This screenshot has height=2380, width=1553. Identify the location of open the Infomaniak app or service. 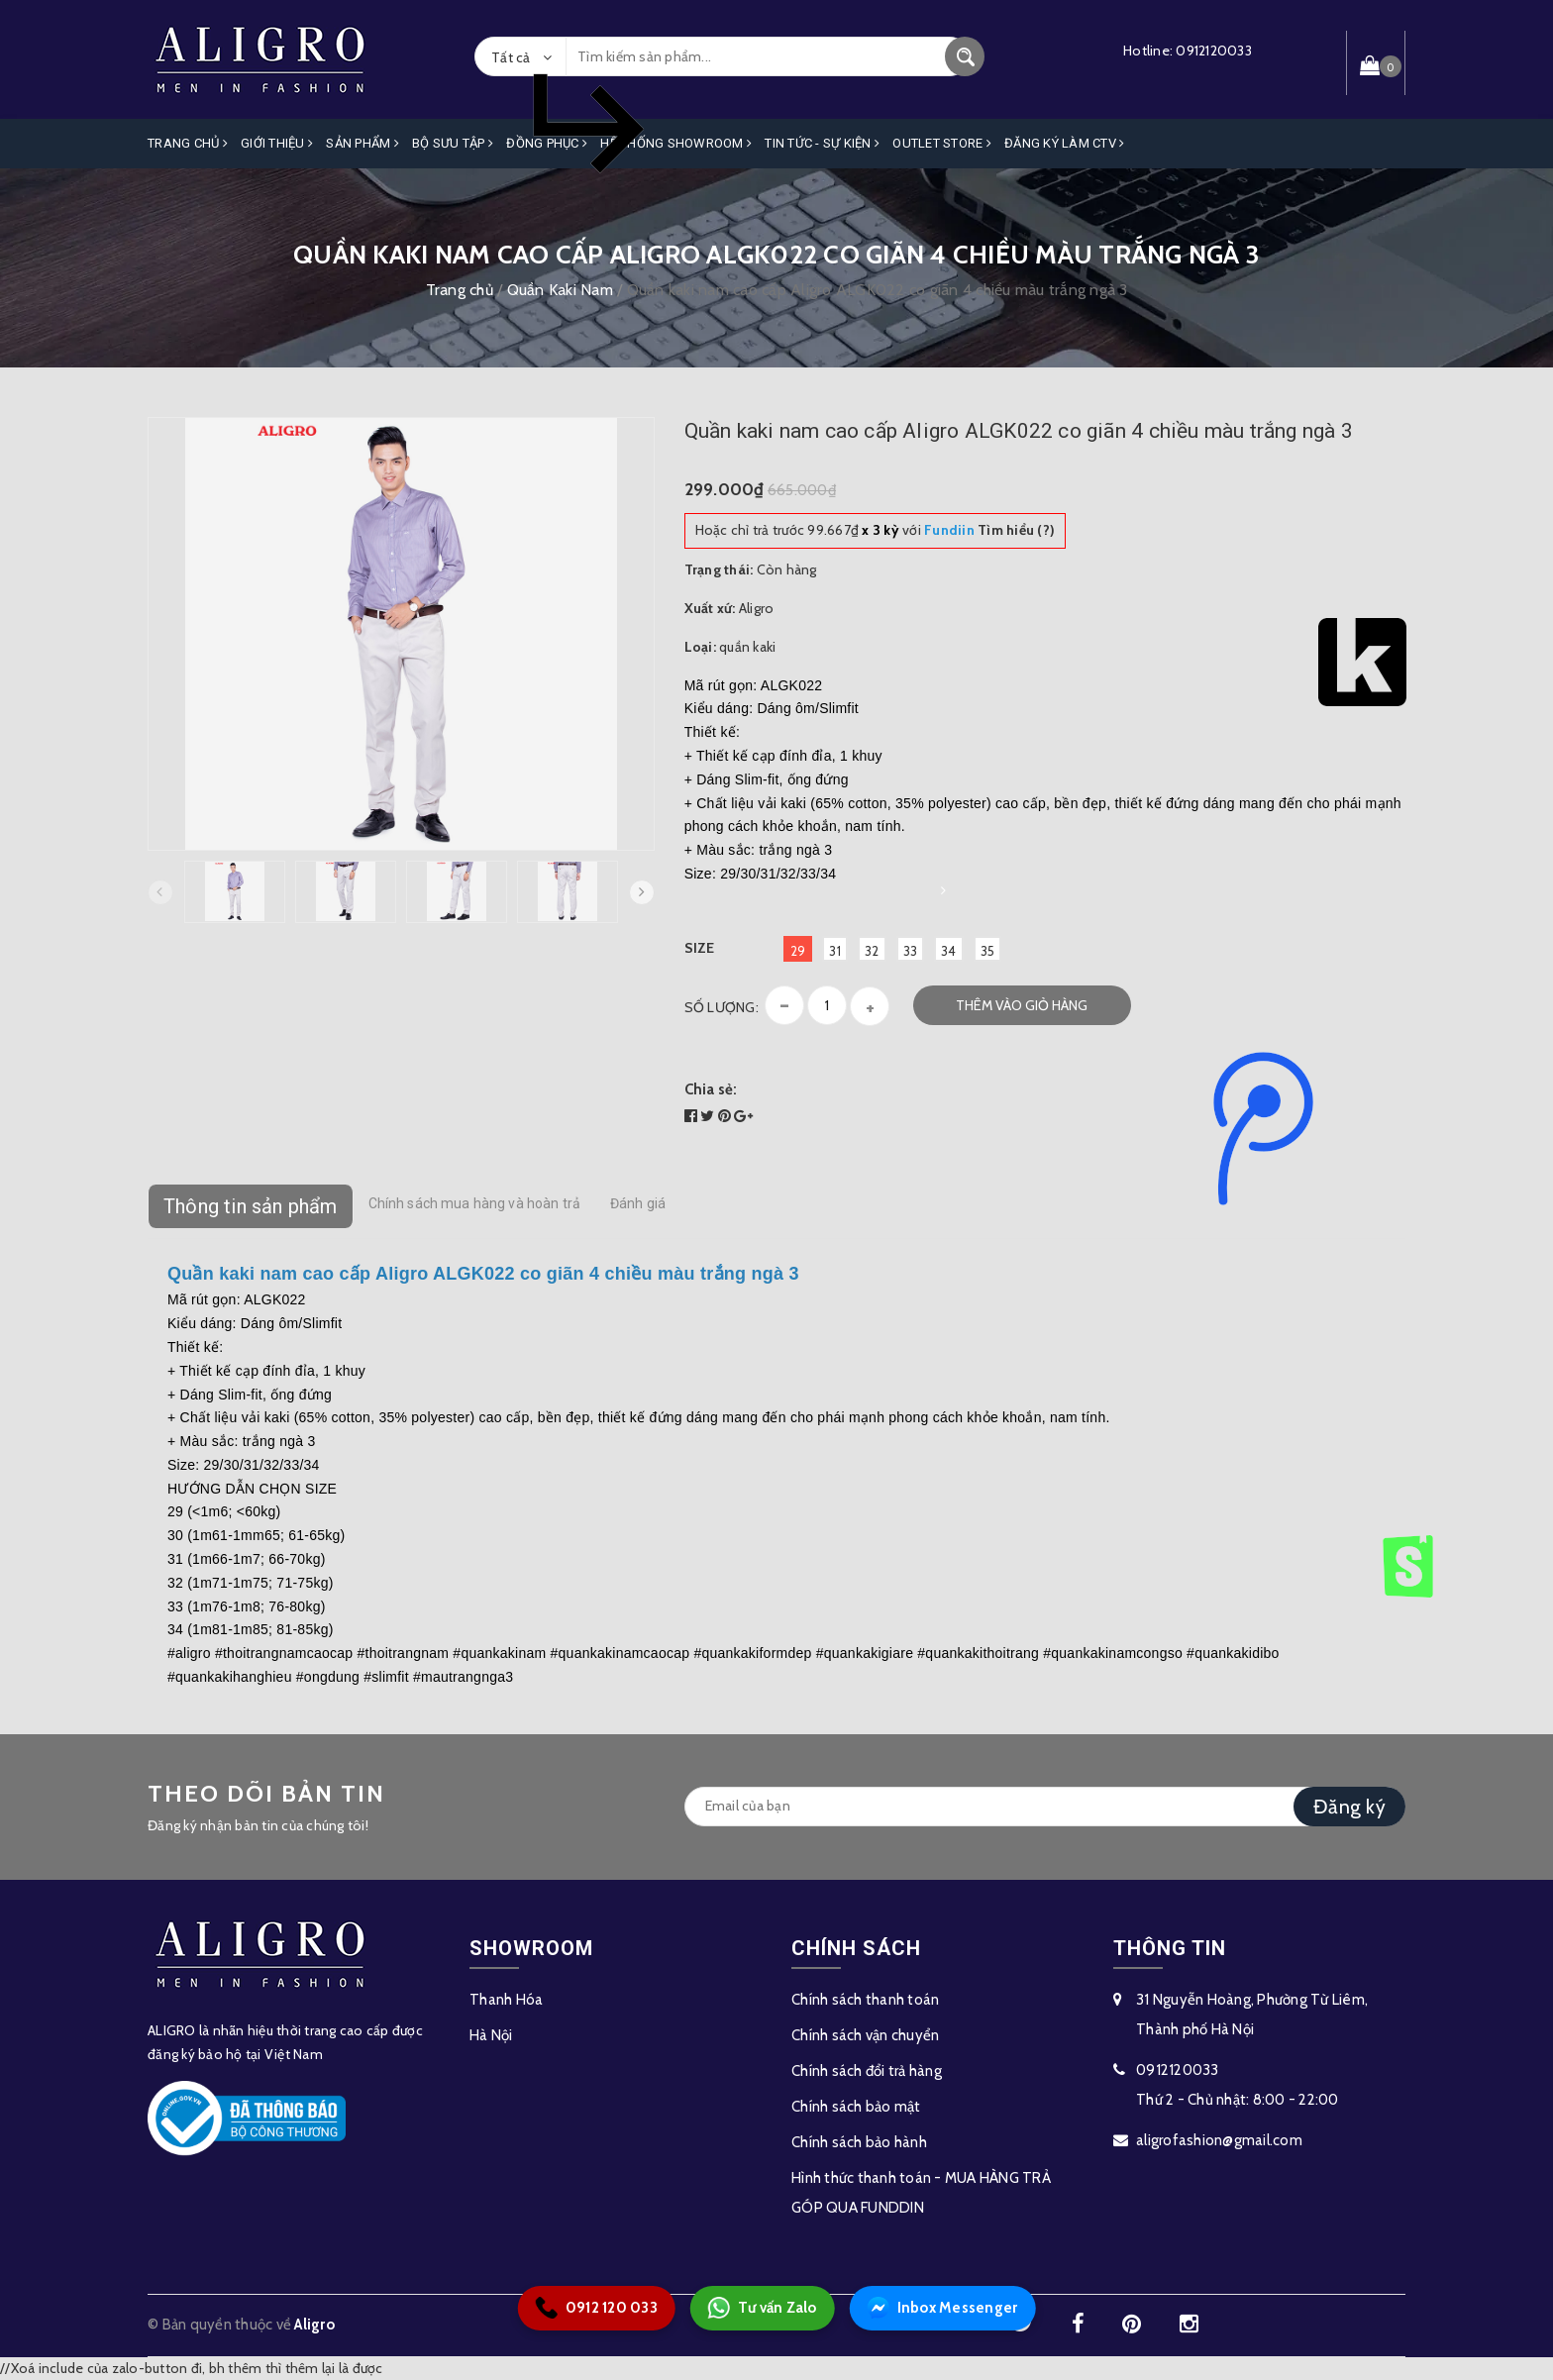
(1362, 662).